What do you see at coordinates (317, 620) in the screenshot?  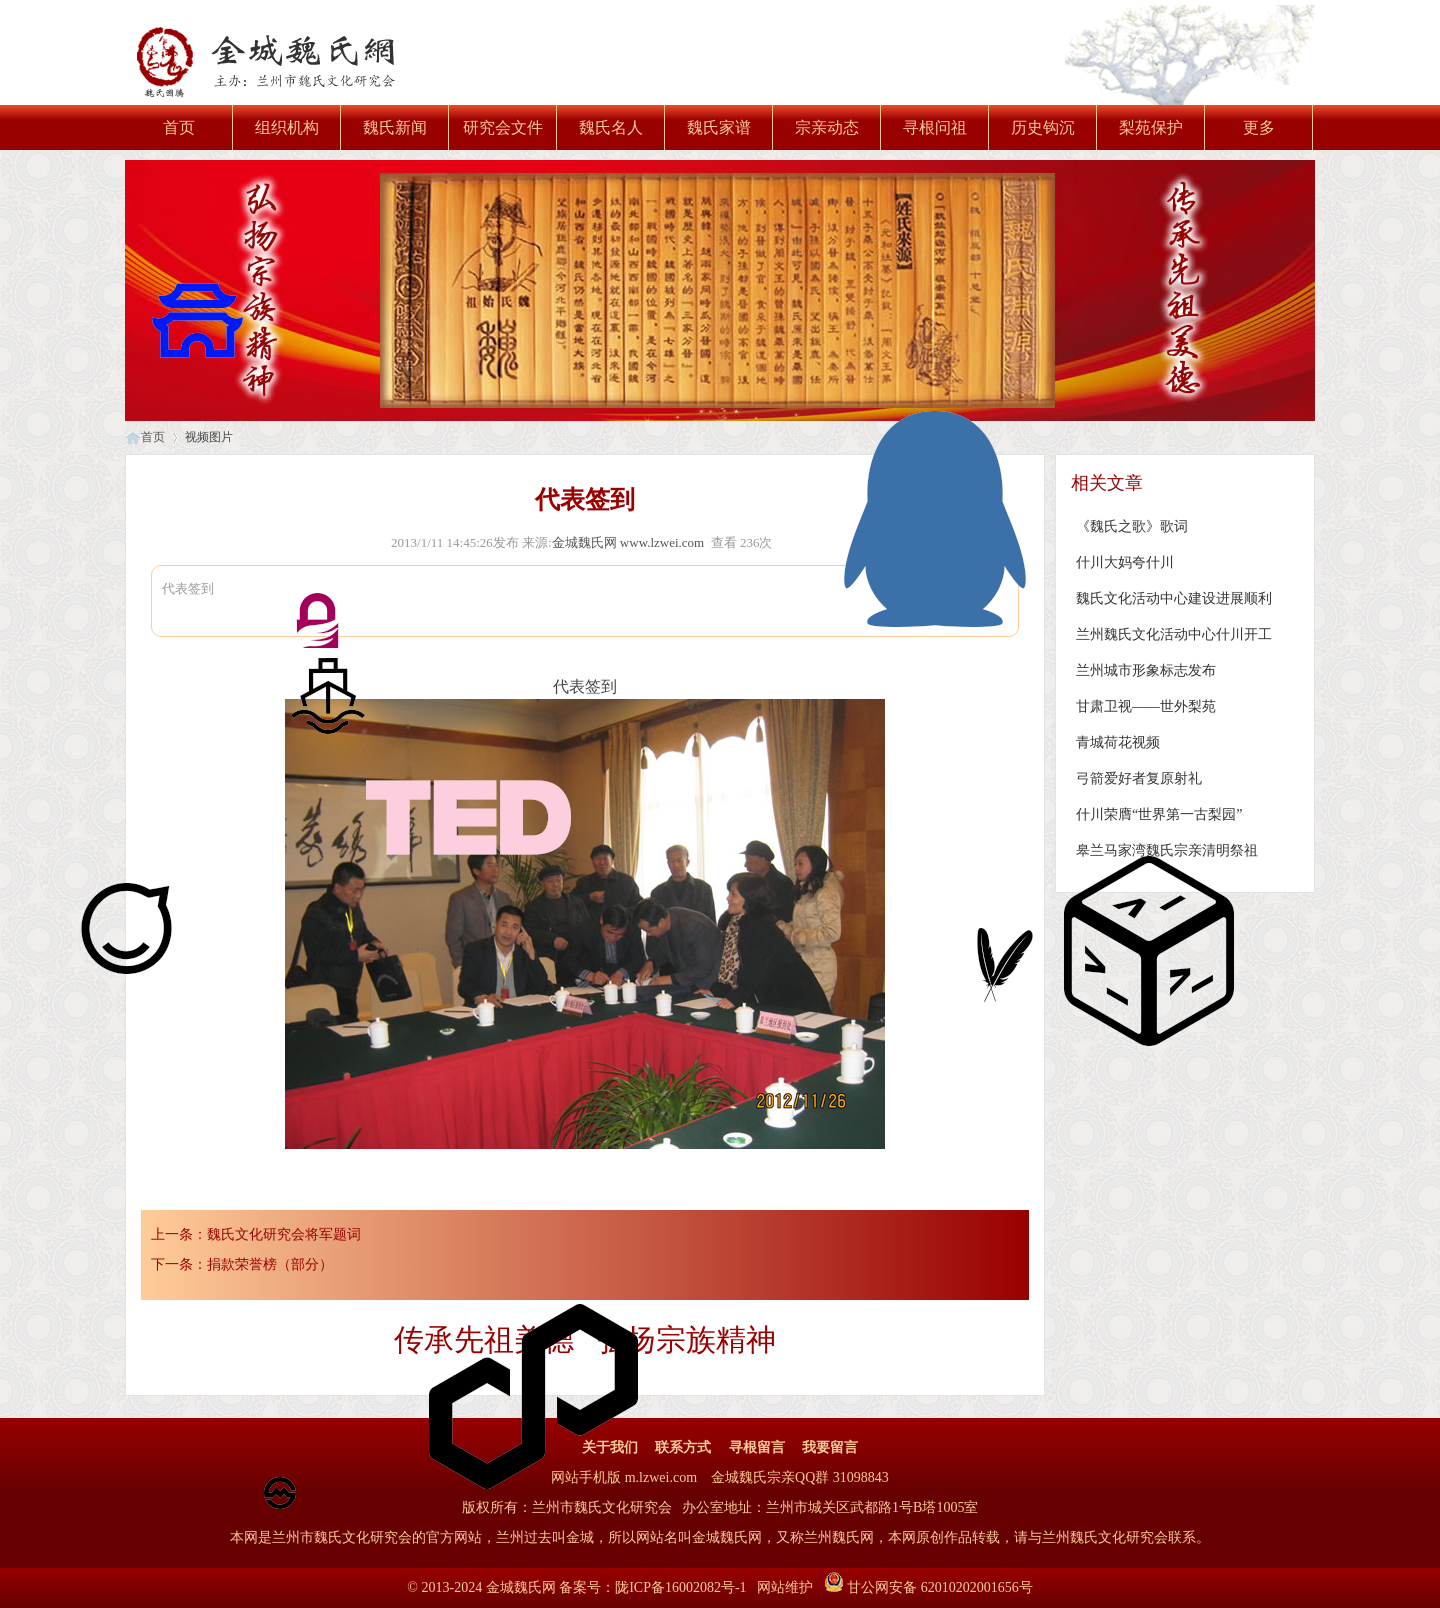 I see `gnu privacy guard (gpg) encryption software logo` at bounding box center [317, 620].